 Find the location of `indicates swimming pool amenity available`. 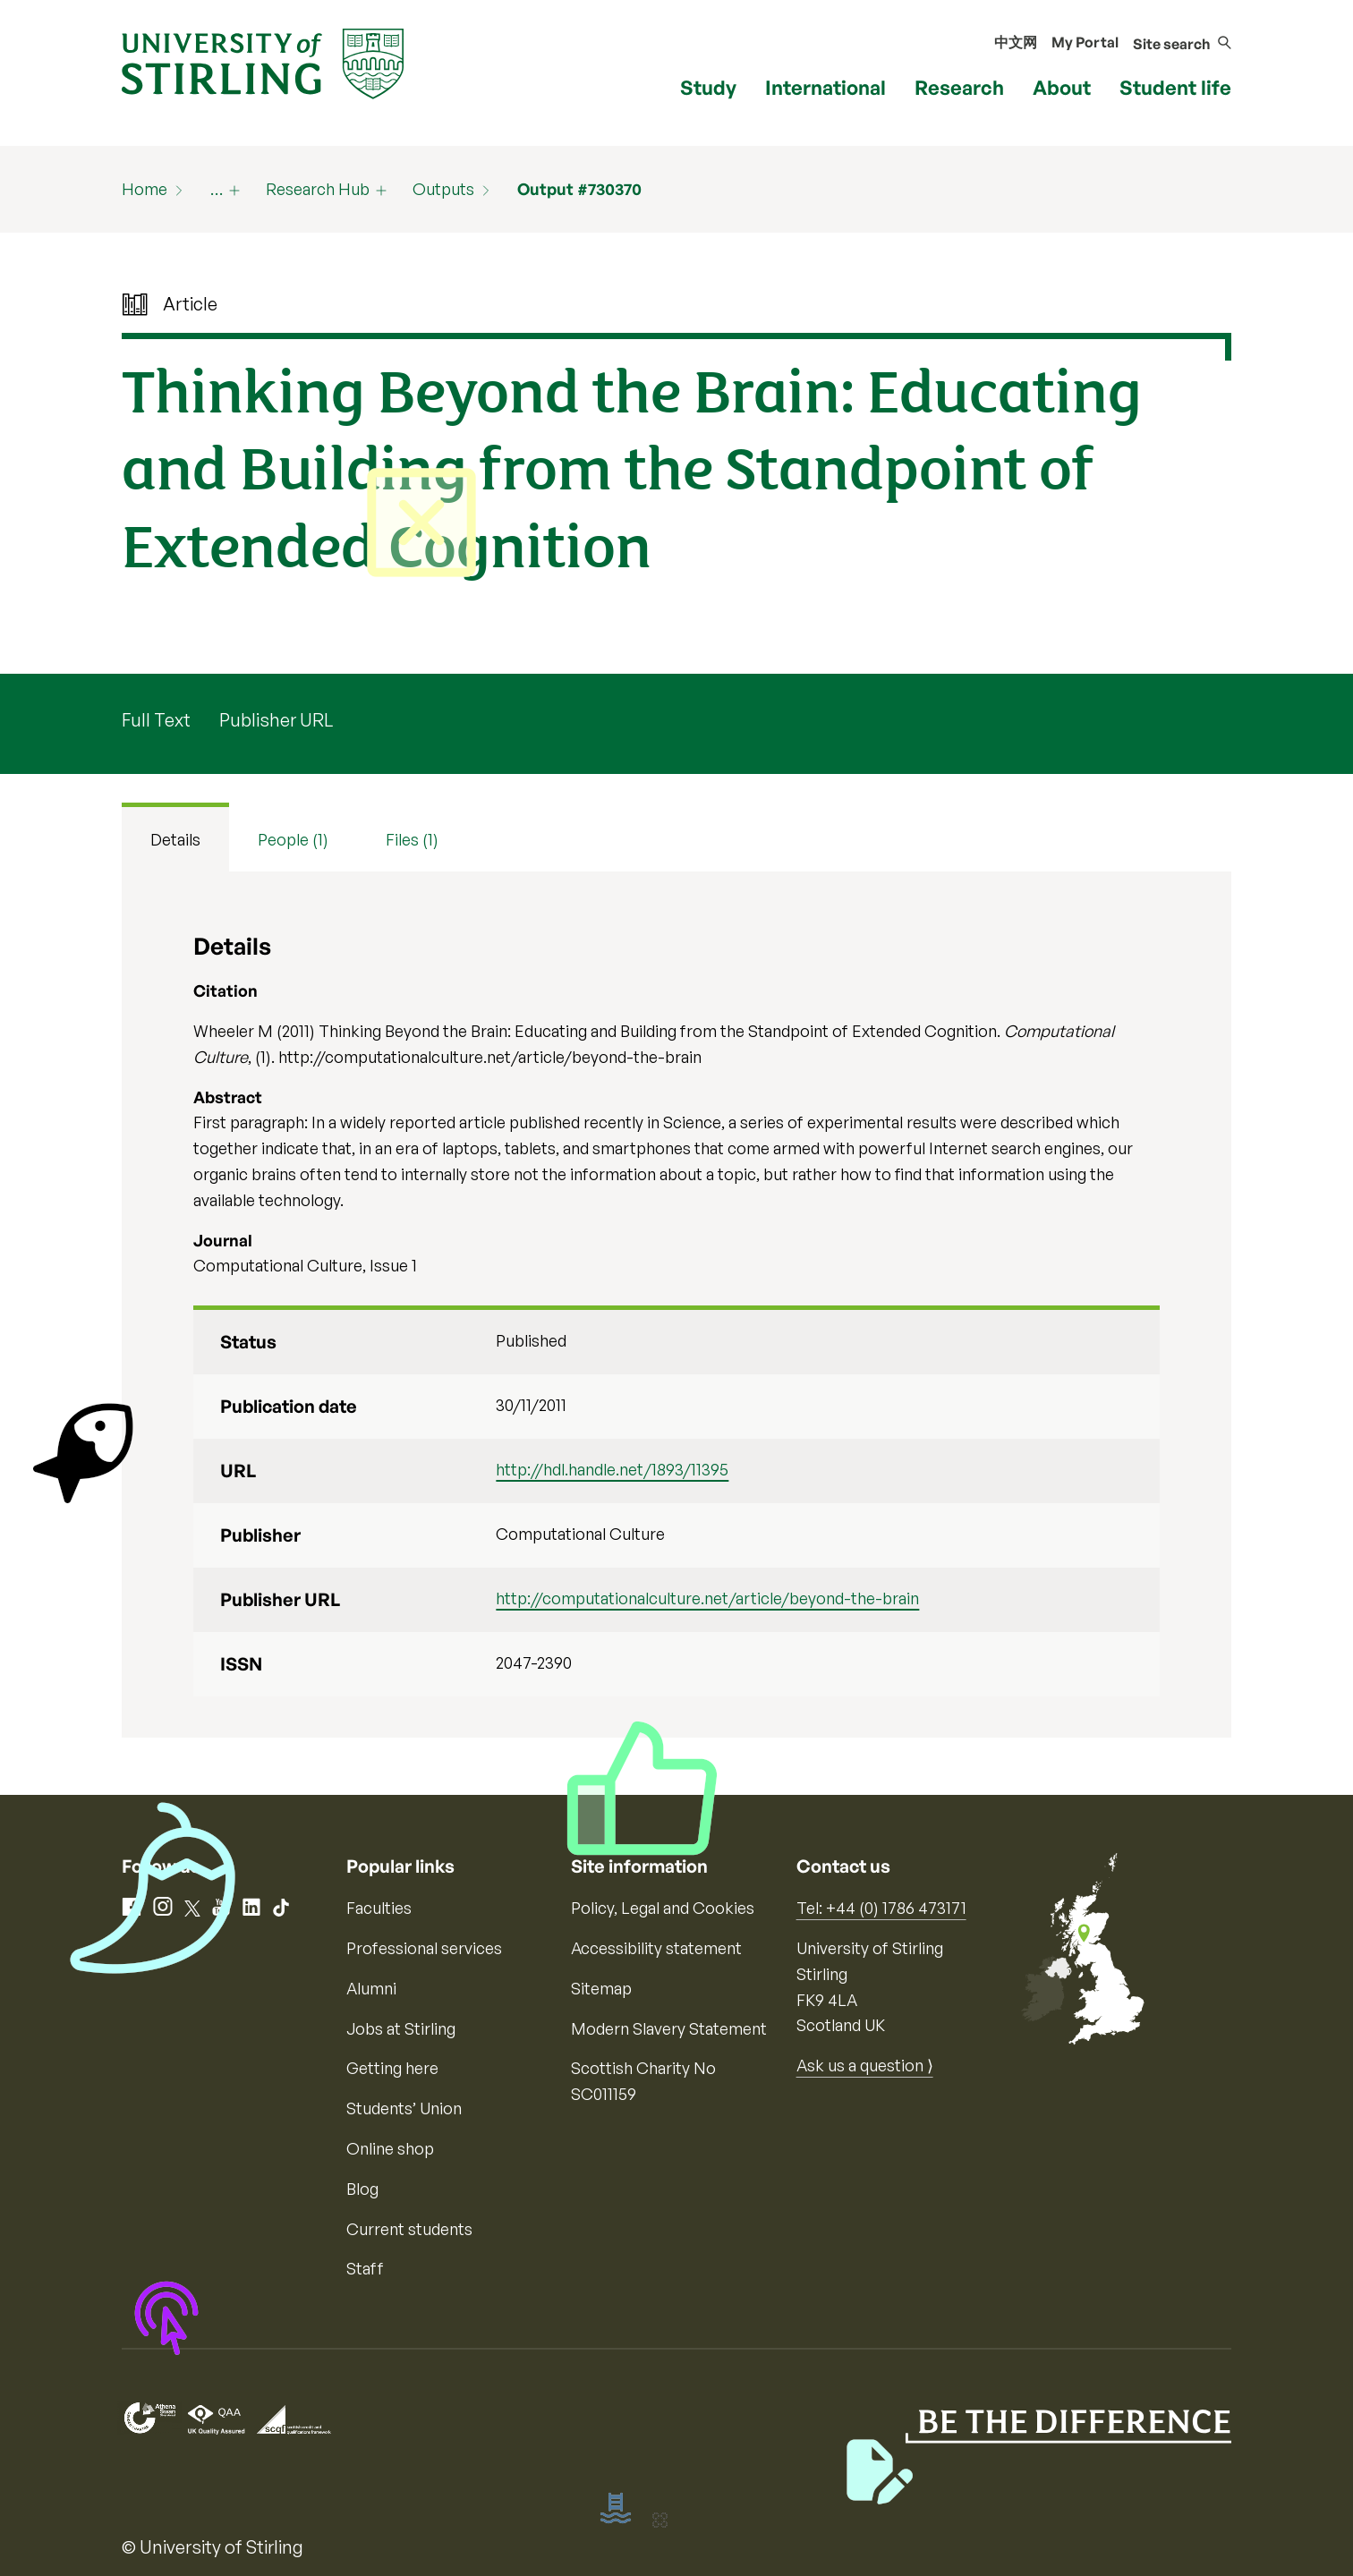

indicates swimming pool amenity available is located at coordinates (616, 2508).